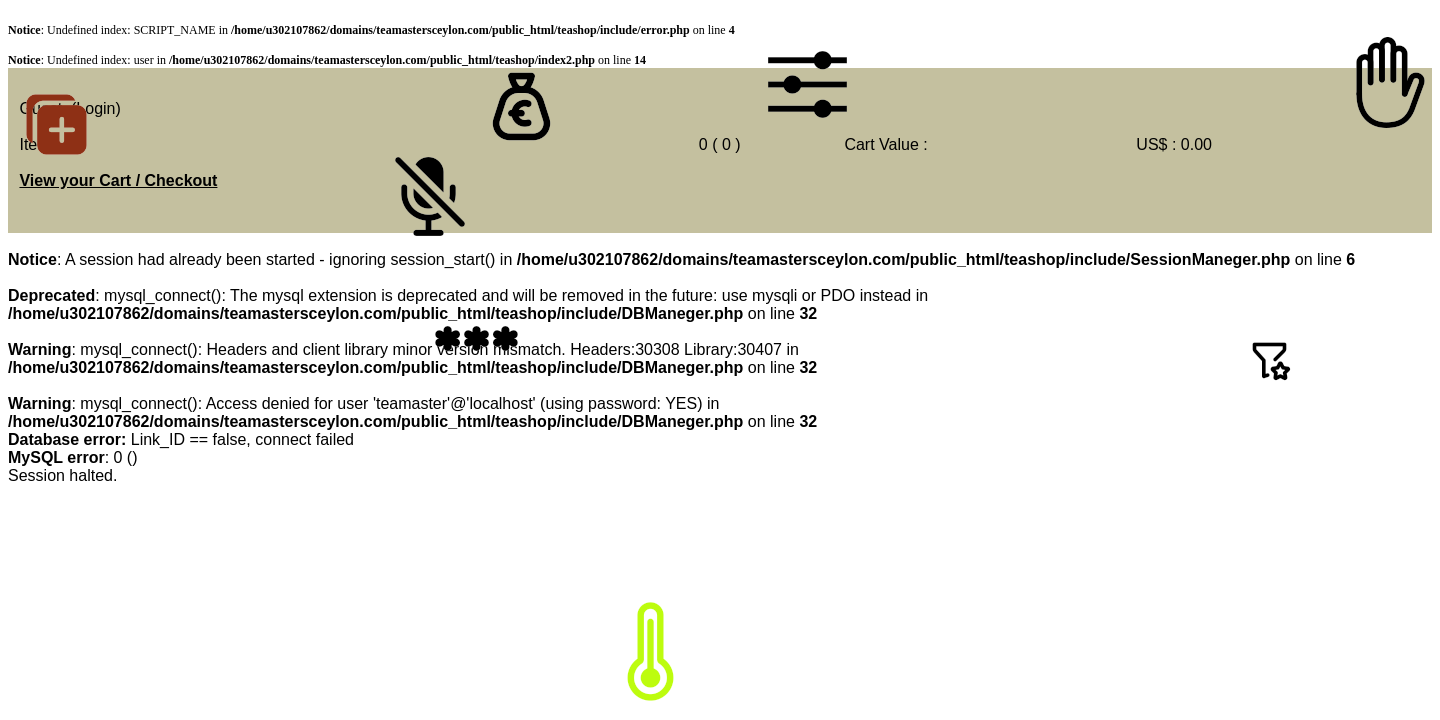 The width and height of the screenshot is (1440, 720). What do you see at coordinates (650, 651) in the screenshot?
I see `view current temperature` at bounding box center [650, 651].